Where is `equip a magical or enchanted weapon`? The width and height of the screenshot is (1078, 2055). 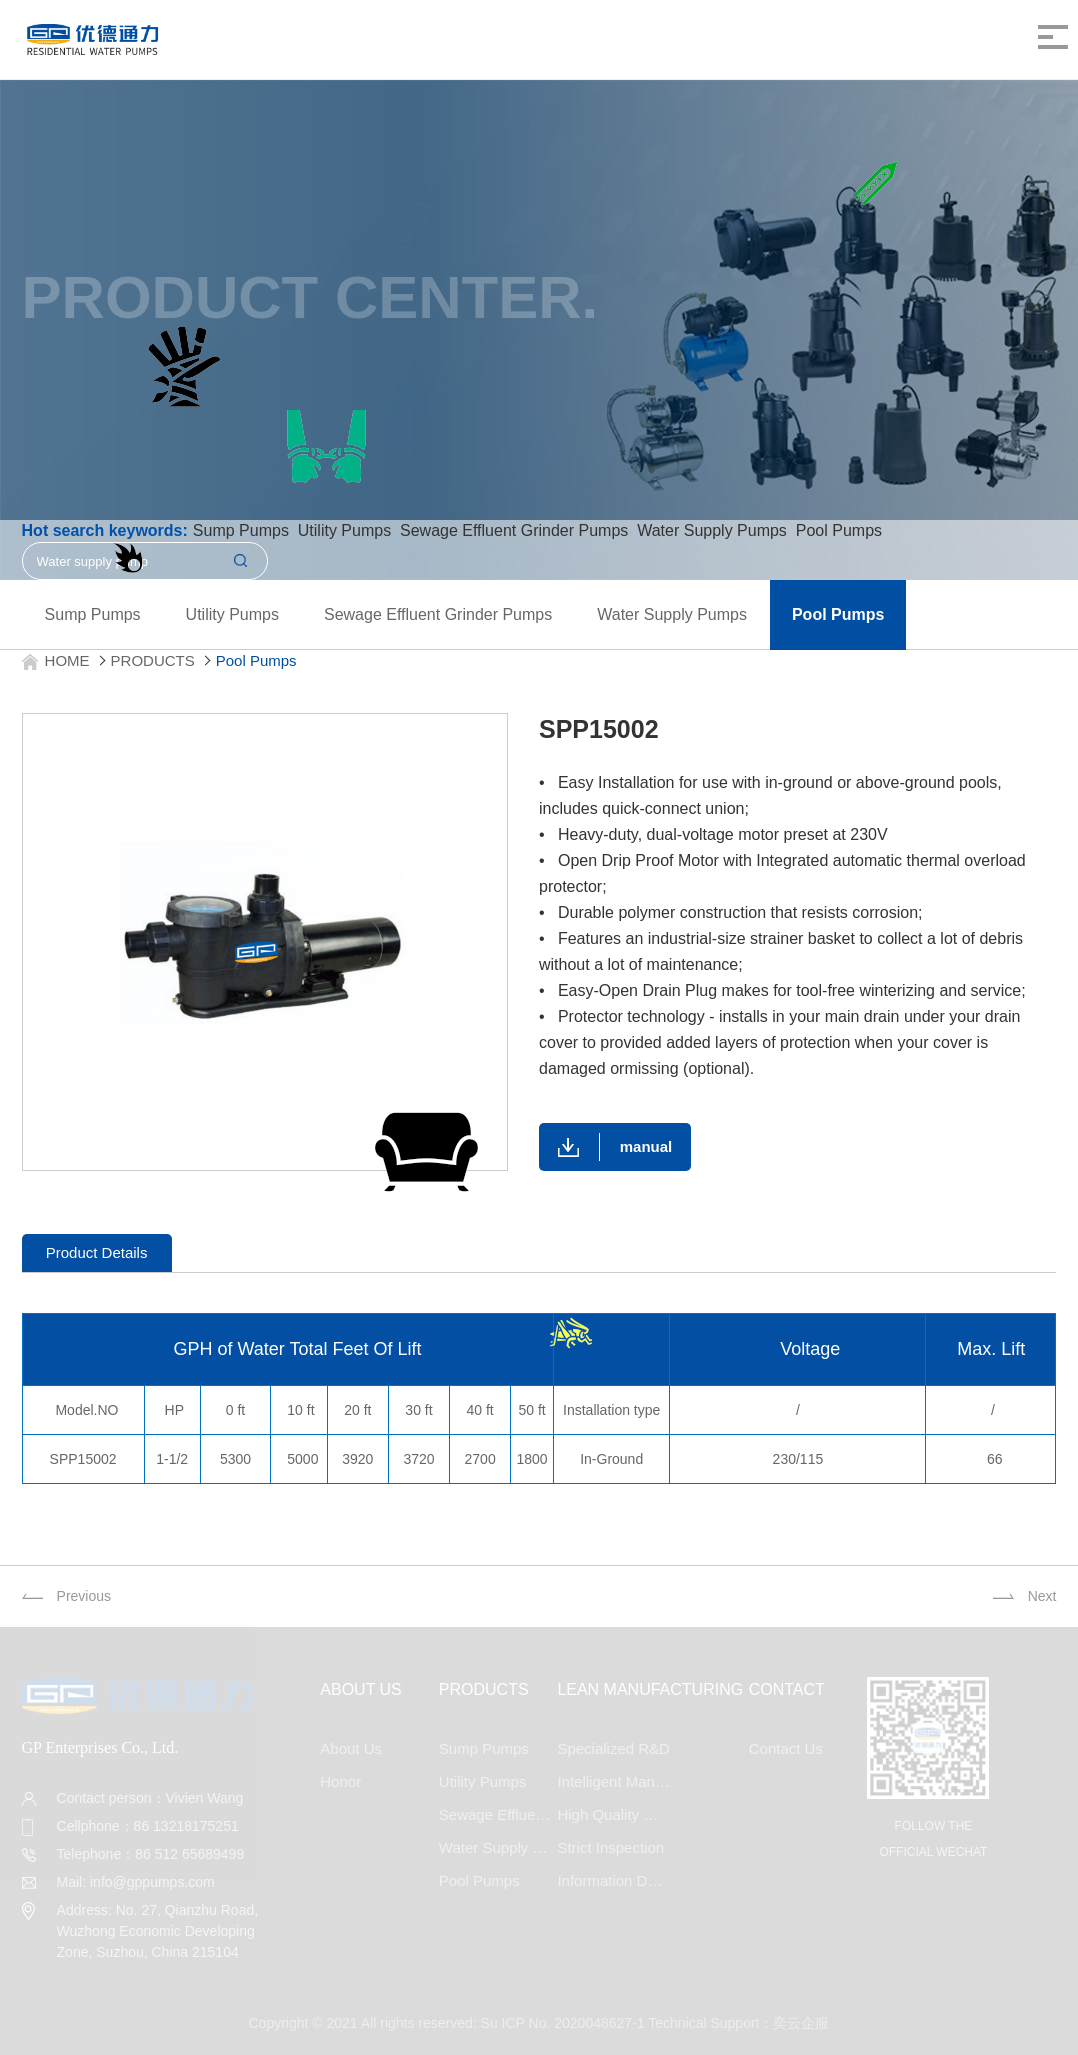
equip a magical or enchanted weapon is located at coordinates (876, 183).